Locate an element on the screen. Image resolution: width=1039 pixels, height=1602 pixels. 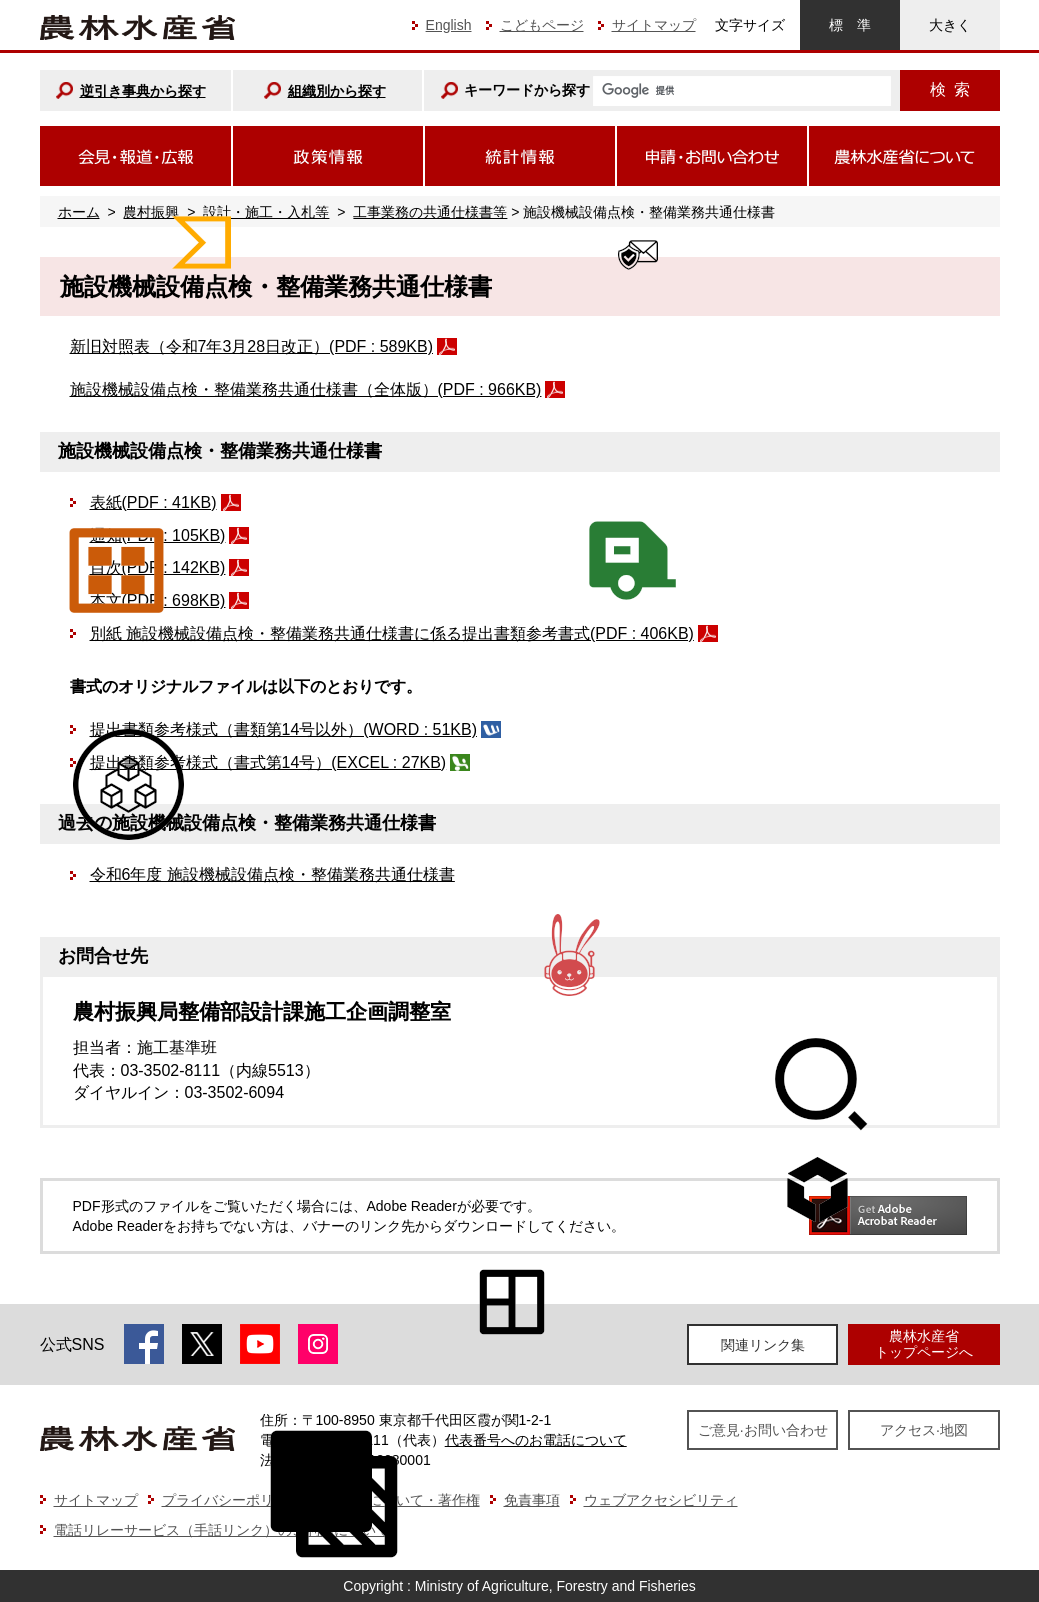
apply shadow effect to selected element is located at coordinates (334, 1494).